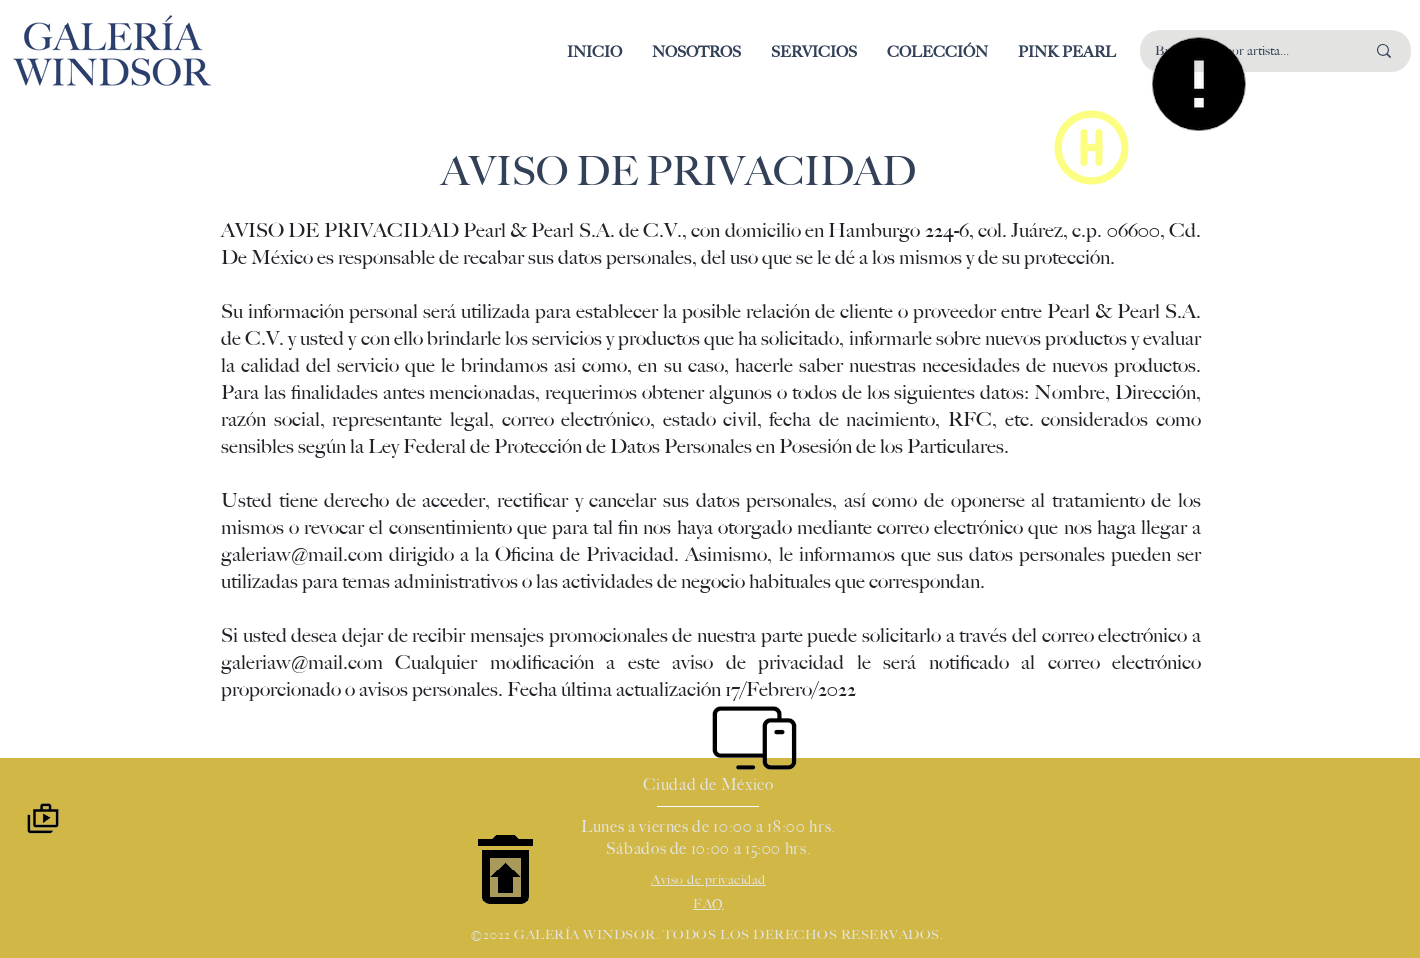 The image size is (1420, 958). Describe the element at coordinates (505, 869) in the screenshot. I see `restore a deleted item from trash` at that location.